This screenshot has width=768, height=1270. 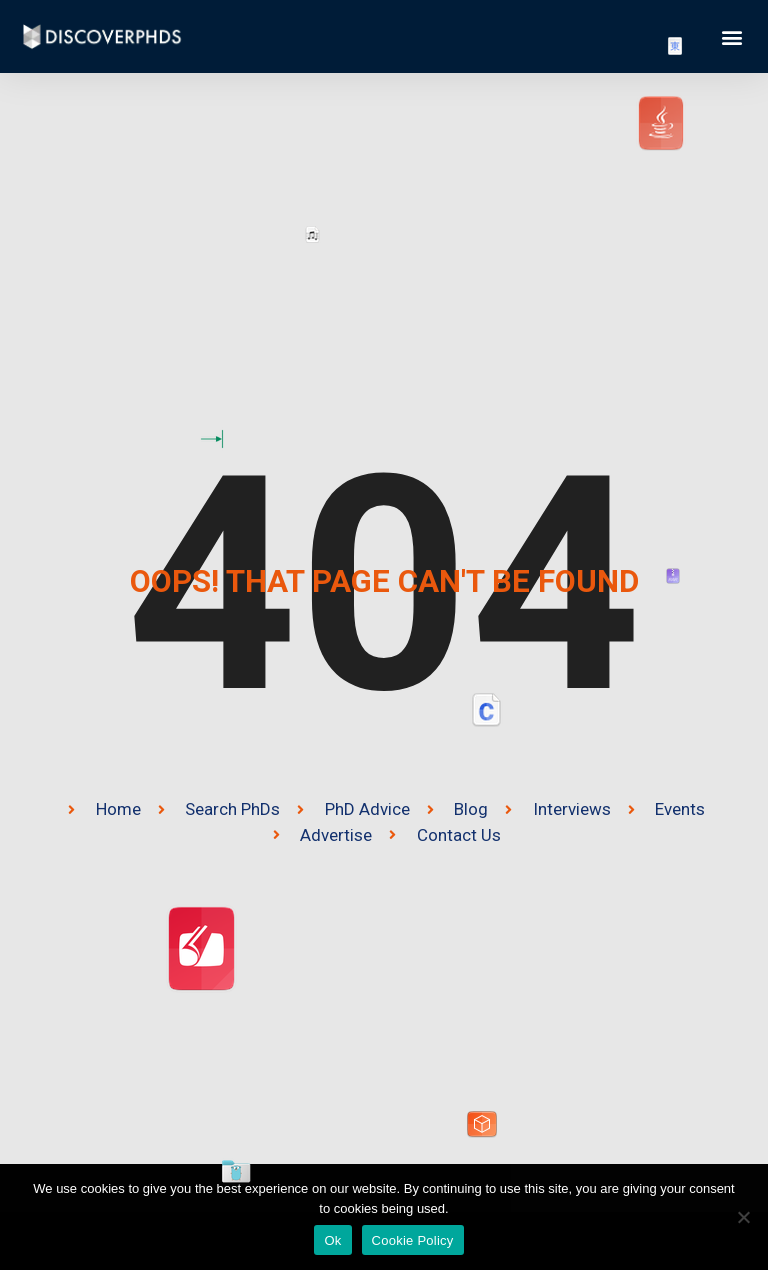 What do you see at coordinates (236, 1172) in the screenshot?
I see `open folder containing Go programming files` at bounding box center [236, 1172].